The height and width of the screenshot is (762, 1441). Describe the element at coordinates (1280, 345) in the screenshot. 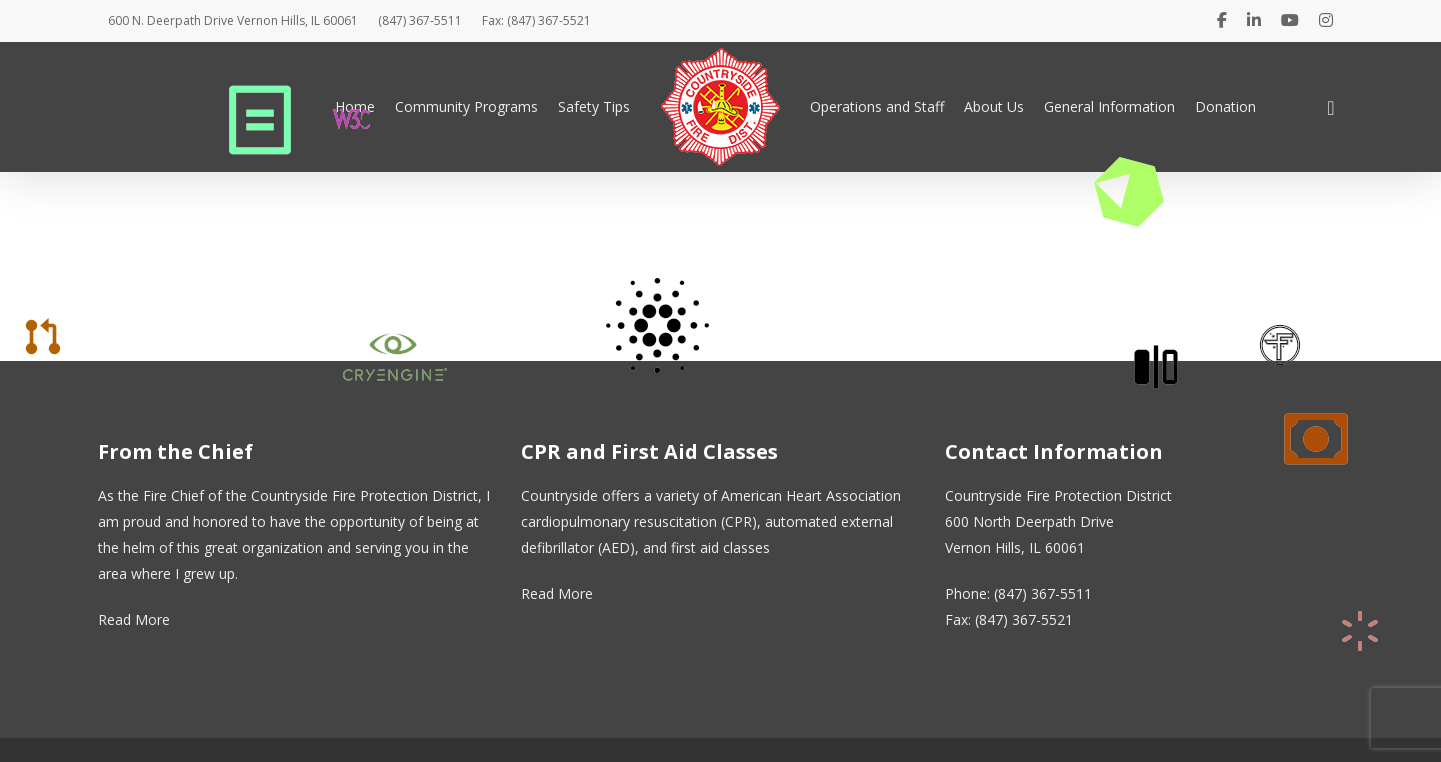

I see `trade federation logo from star wars` at that location.